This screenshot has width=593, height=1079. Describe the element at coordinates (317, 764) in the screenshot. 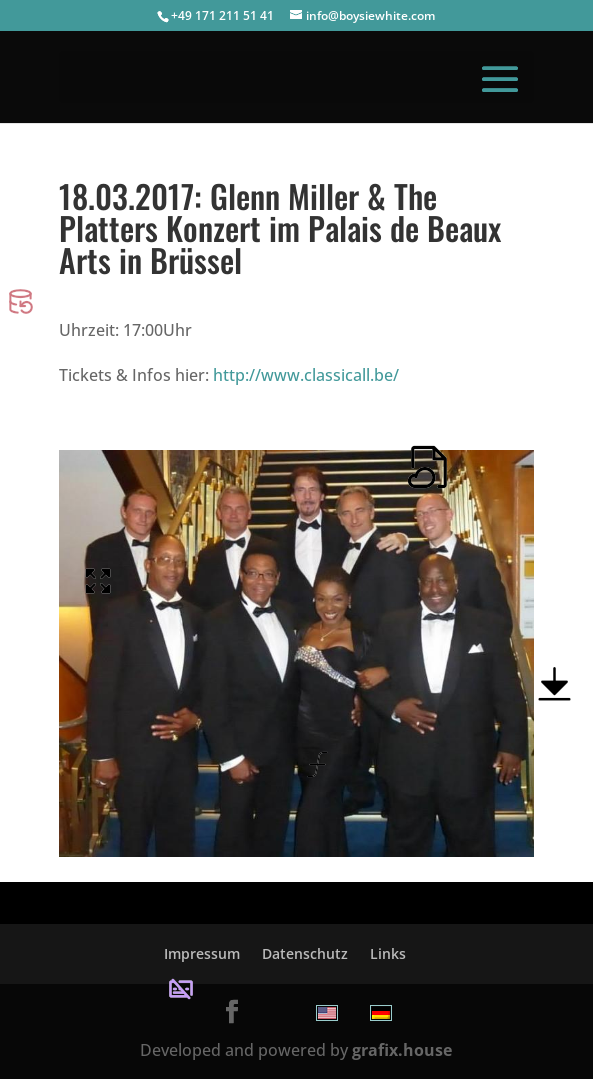

I see `access function or formula editor` at that location.